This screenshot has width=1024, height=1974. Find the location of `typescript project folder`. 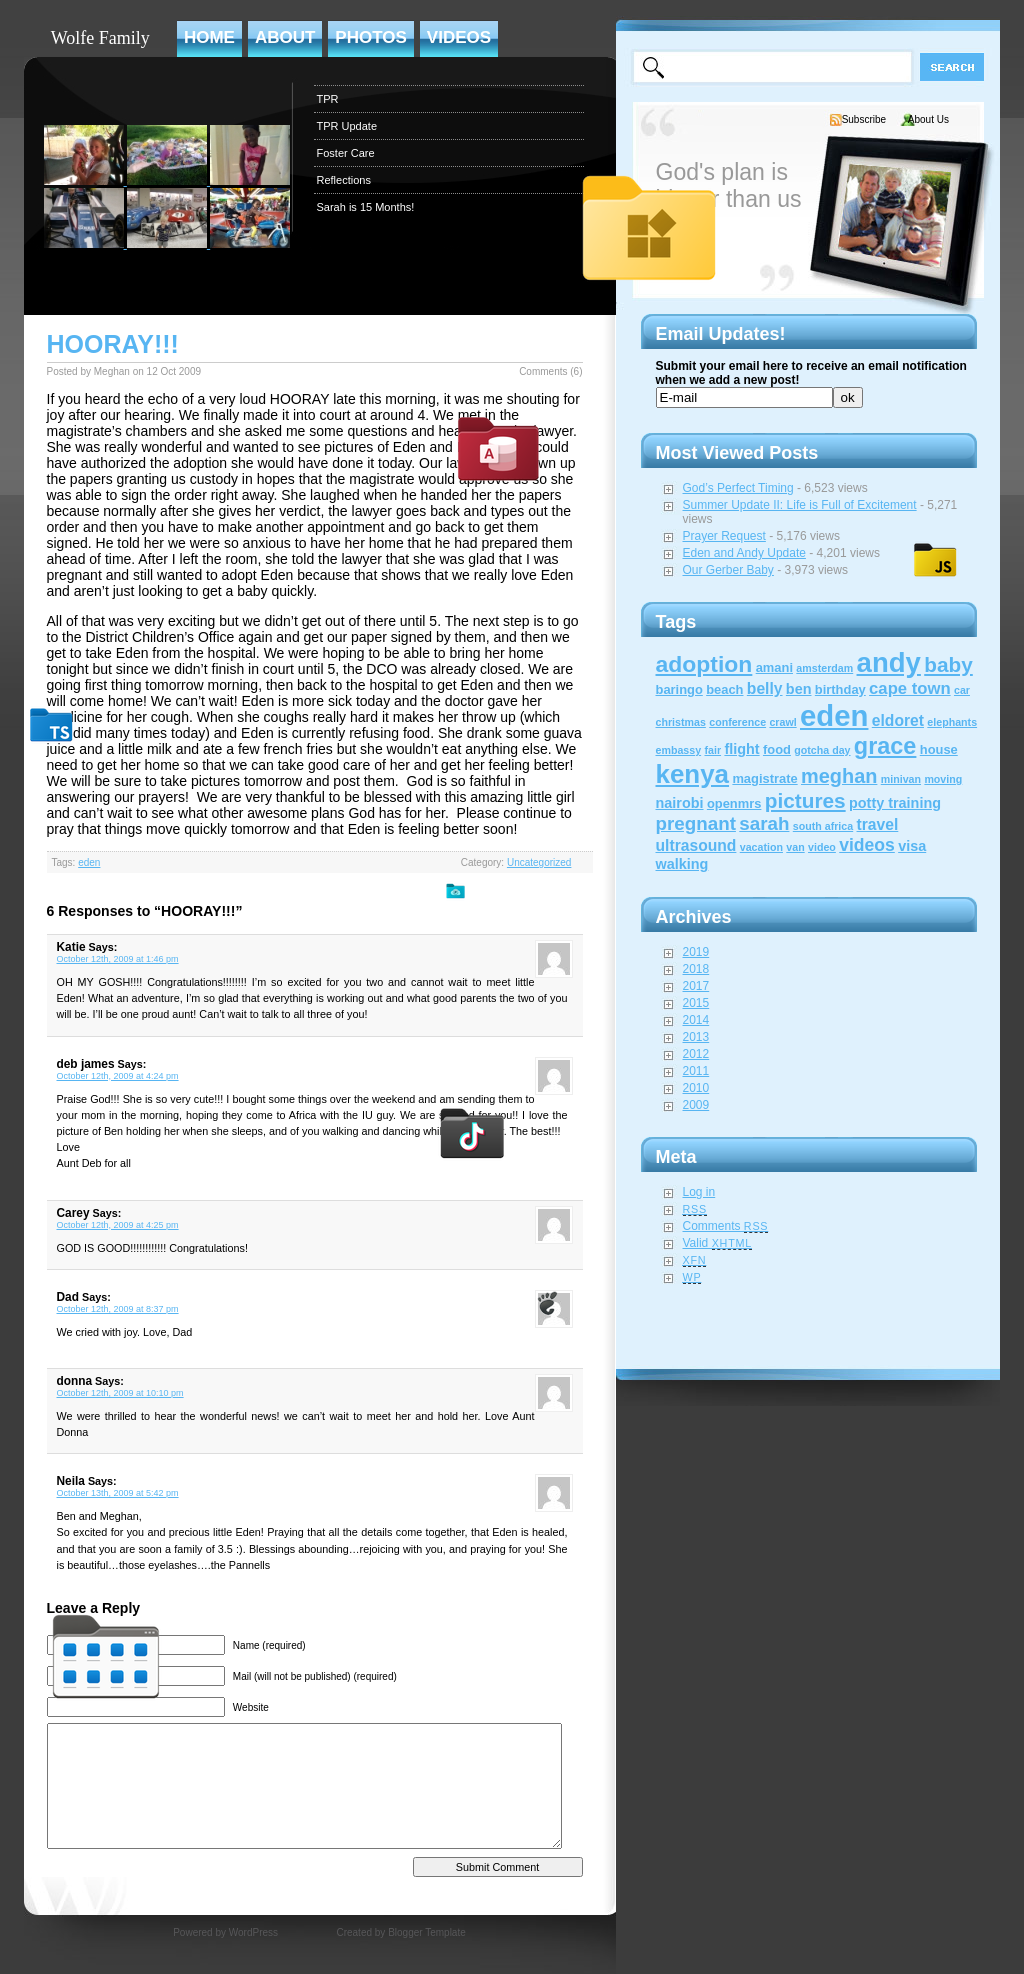

typescript project folder is located at coordinates (51, 726).